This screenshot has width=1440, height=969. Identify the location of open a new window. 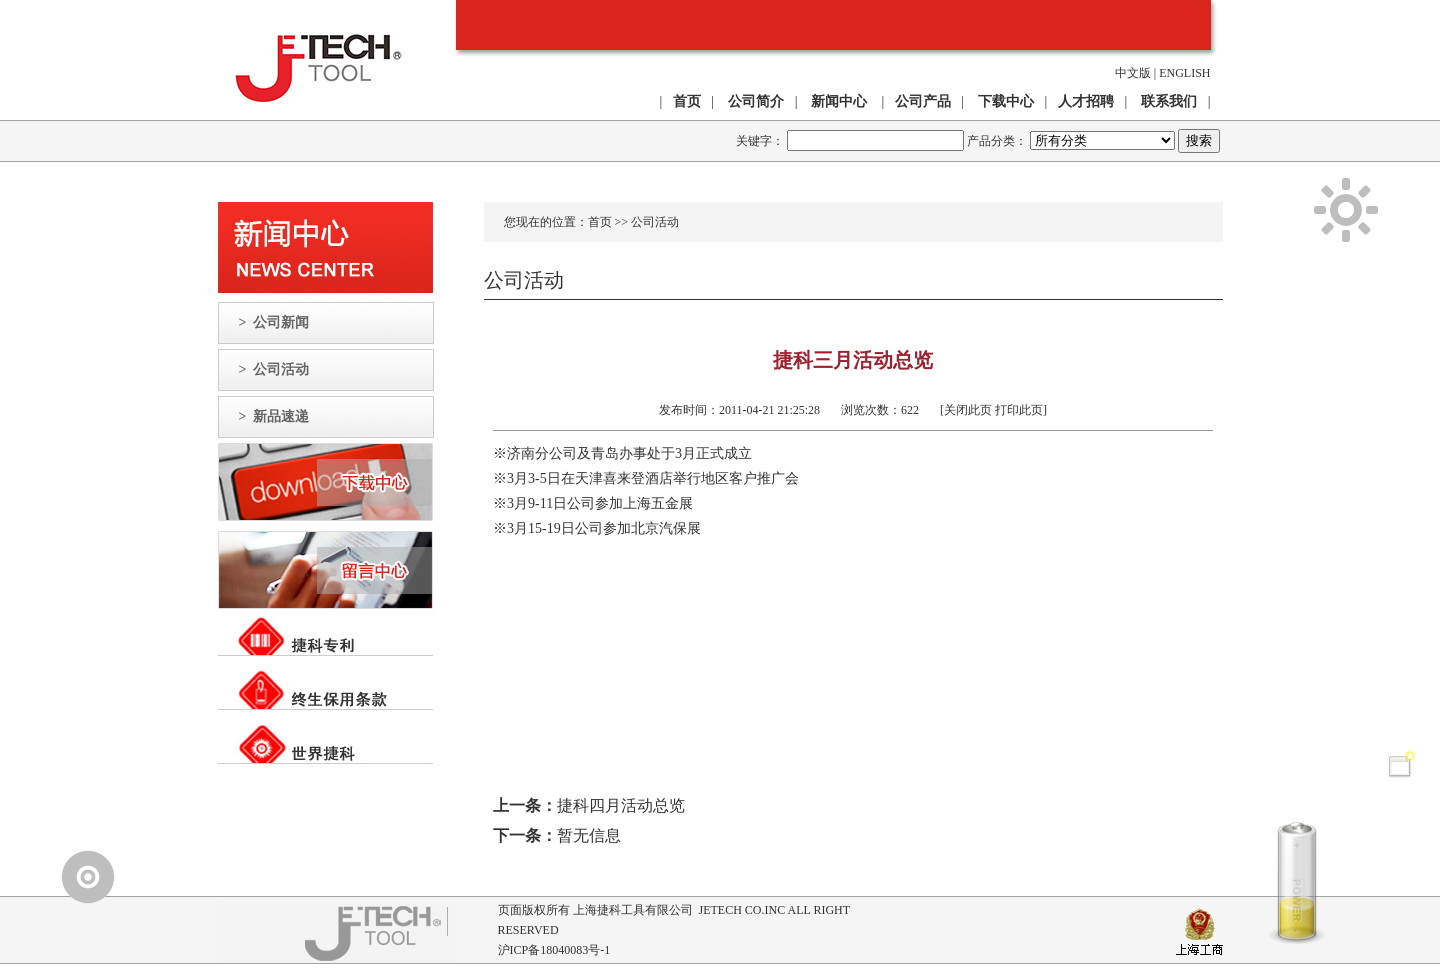
(1401, 764).